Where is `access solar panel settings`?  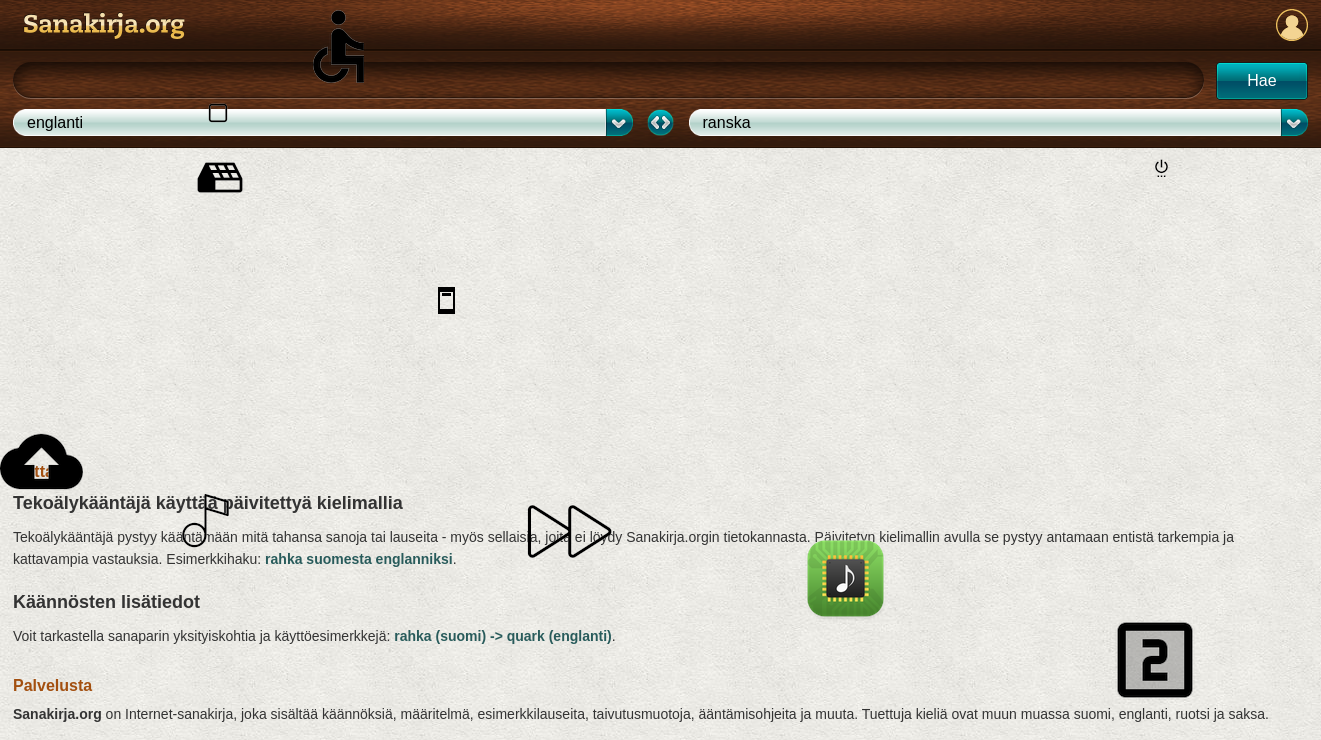 access solar panel settings is located at coordinates (220, 179).